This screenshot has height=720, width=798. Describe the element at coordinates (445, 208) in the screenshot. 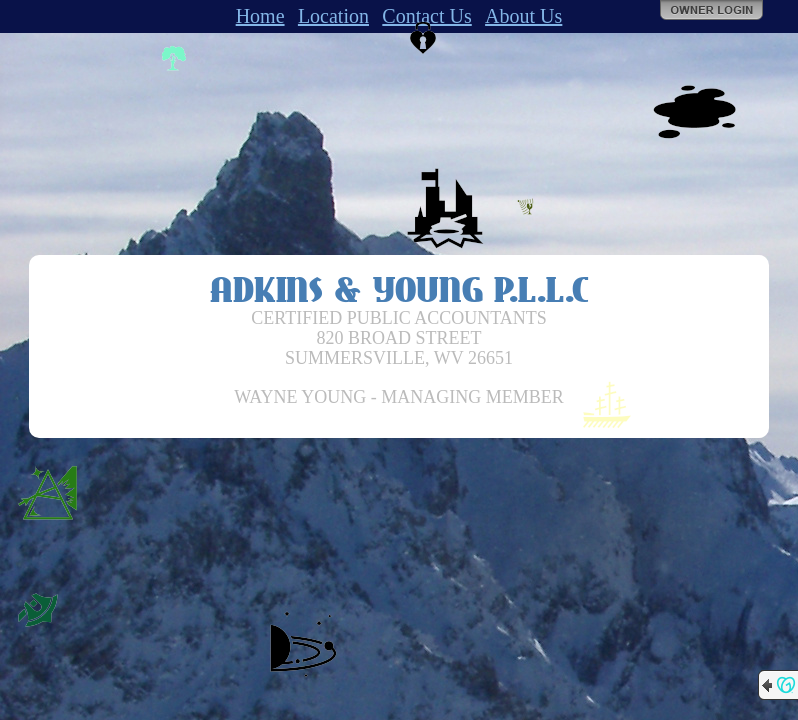

I see `capture or claim a territory` at that location.